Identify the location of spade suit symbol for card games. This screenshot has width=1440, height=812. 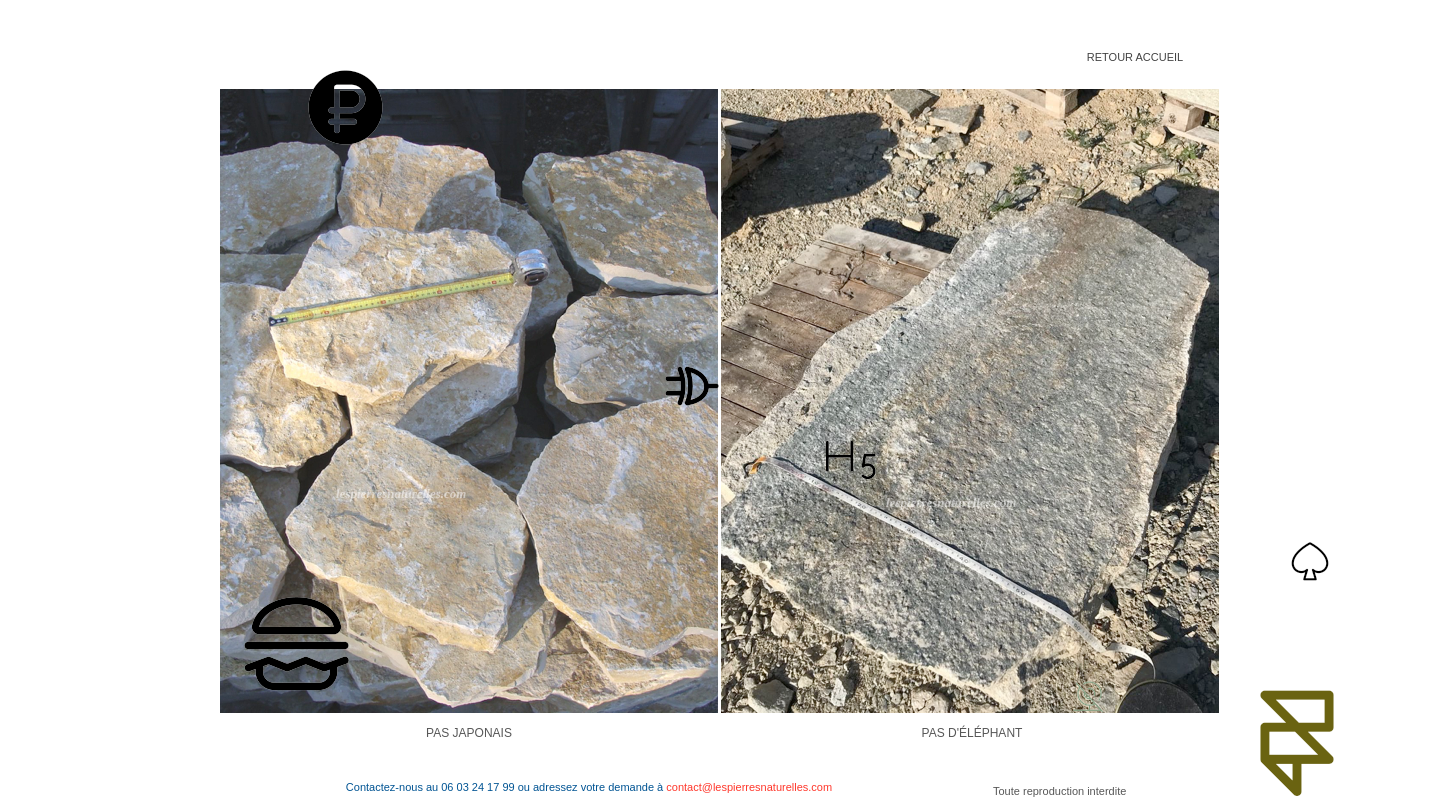
(1310, 562).